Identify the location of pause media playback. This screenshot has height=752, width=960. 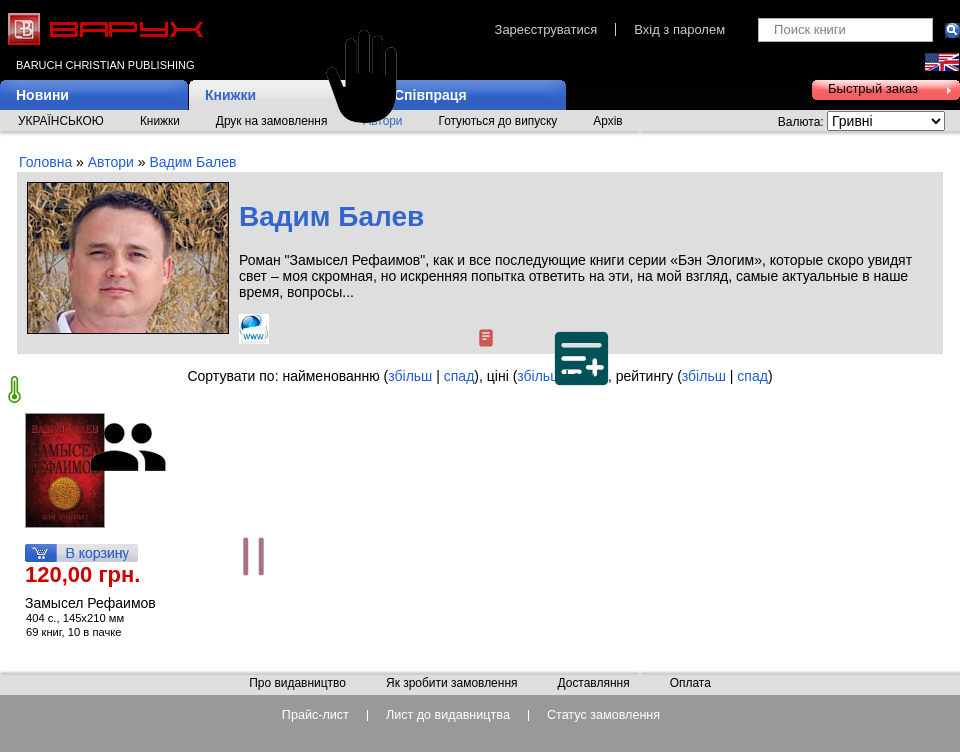
(253, 556).